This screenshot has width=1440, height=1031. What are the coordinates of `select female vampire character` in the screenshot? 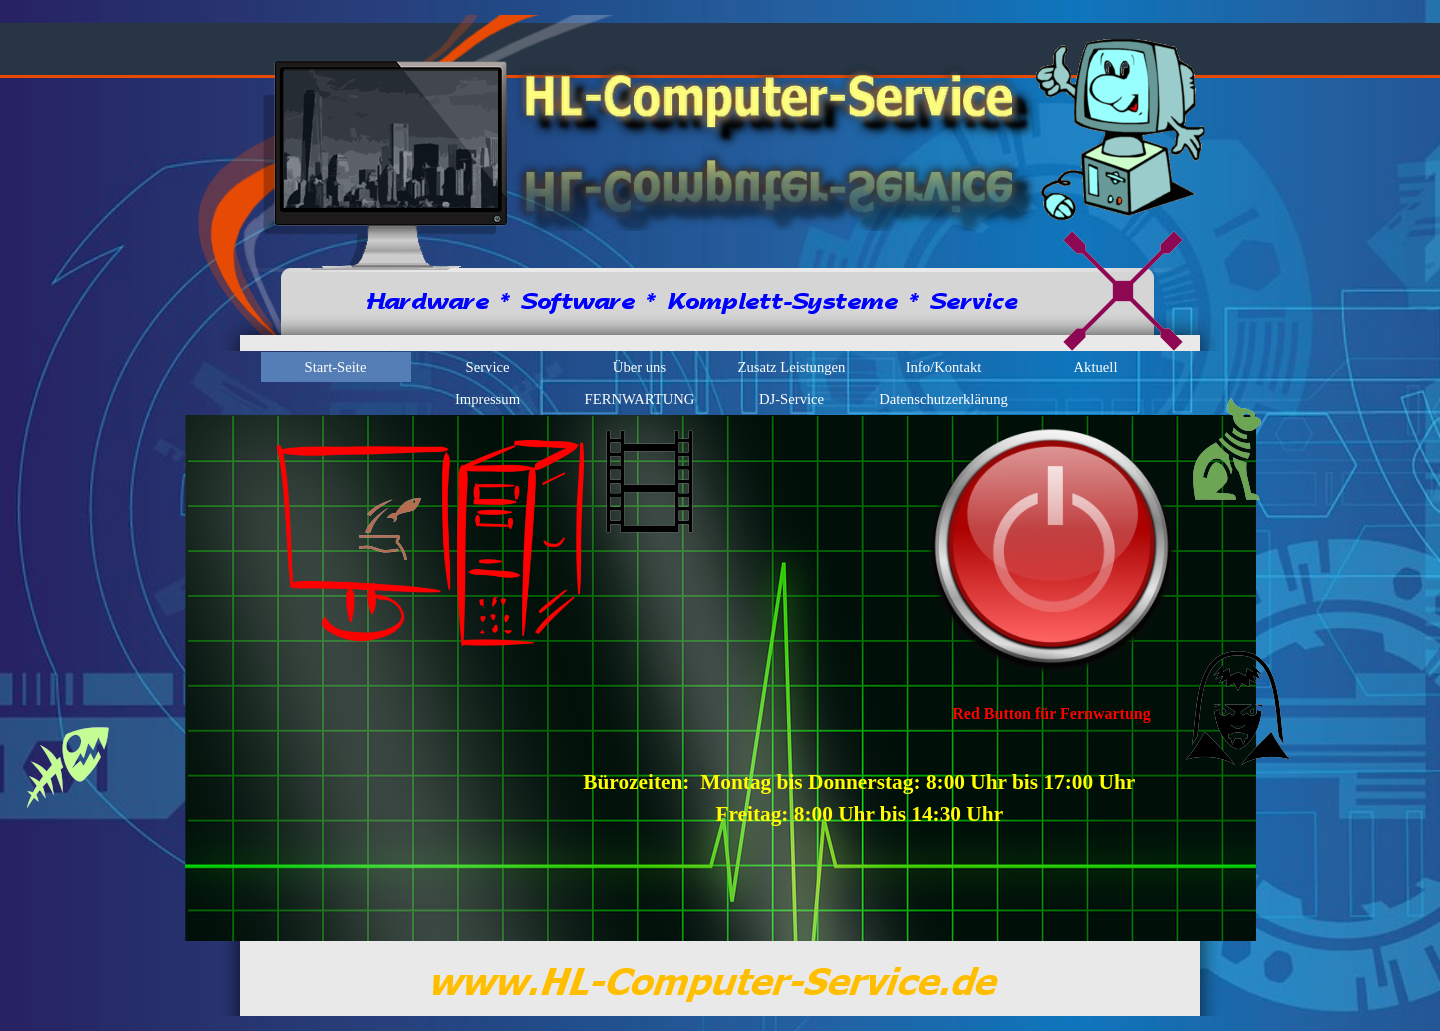 It's located at (1238, 708).